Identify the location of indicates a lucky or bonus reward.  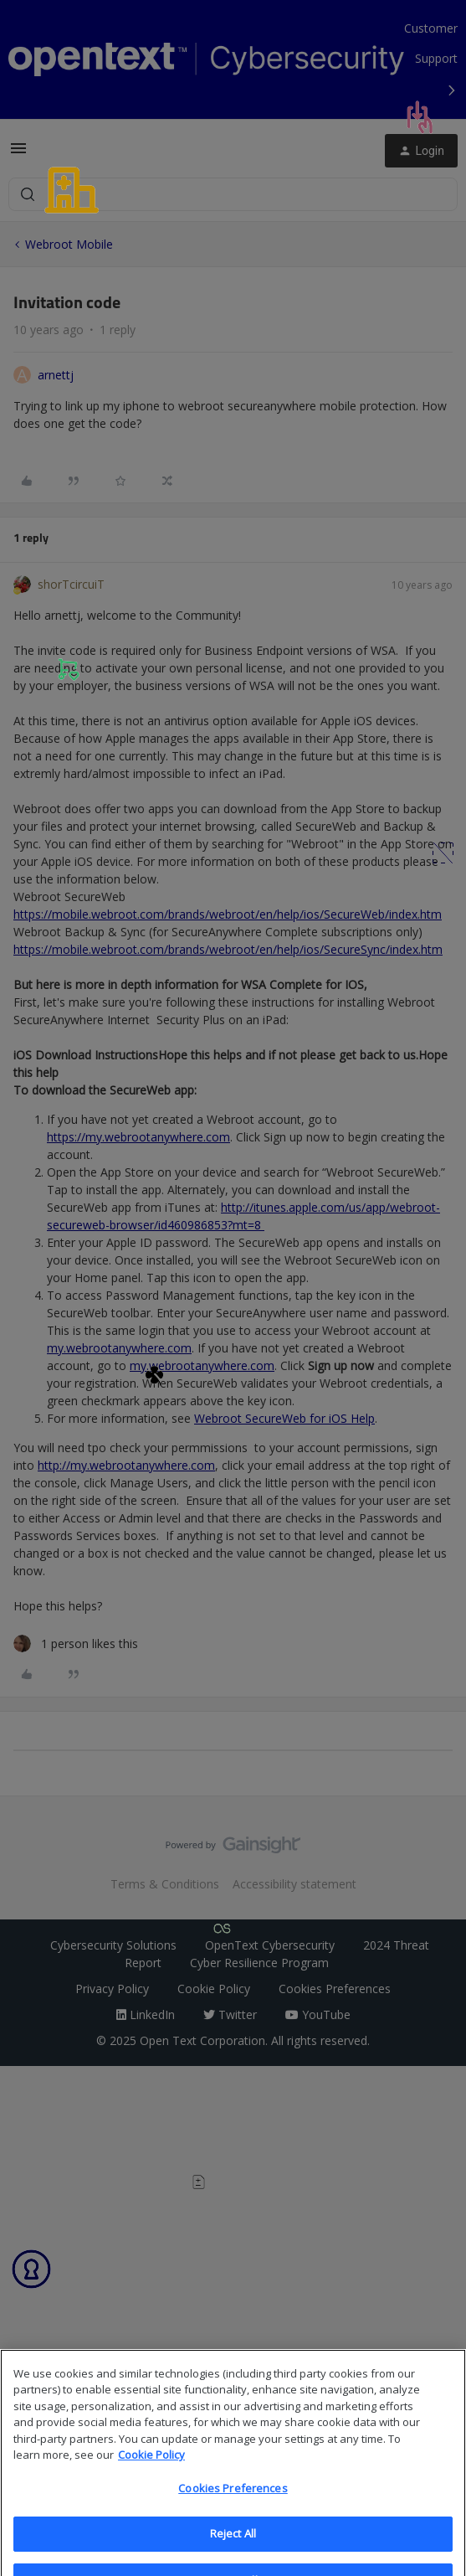
(154, 1375).